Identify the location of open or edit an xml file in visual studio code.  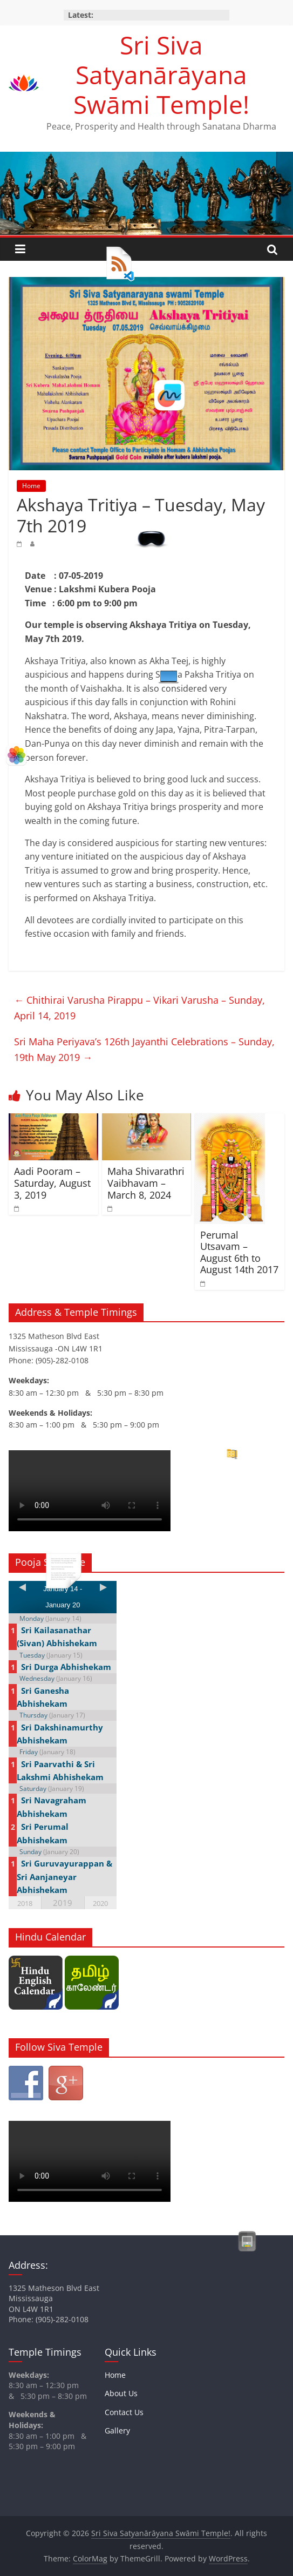
(119, 263).